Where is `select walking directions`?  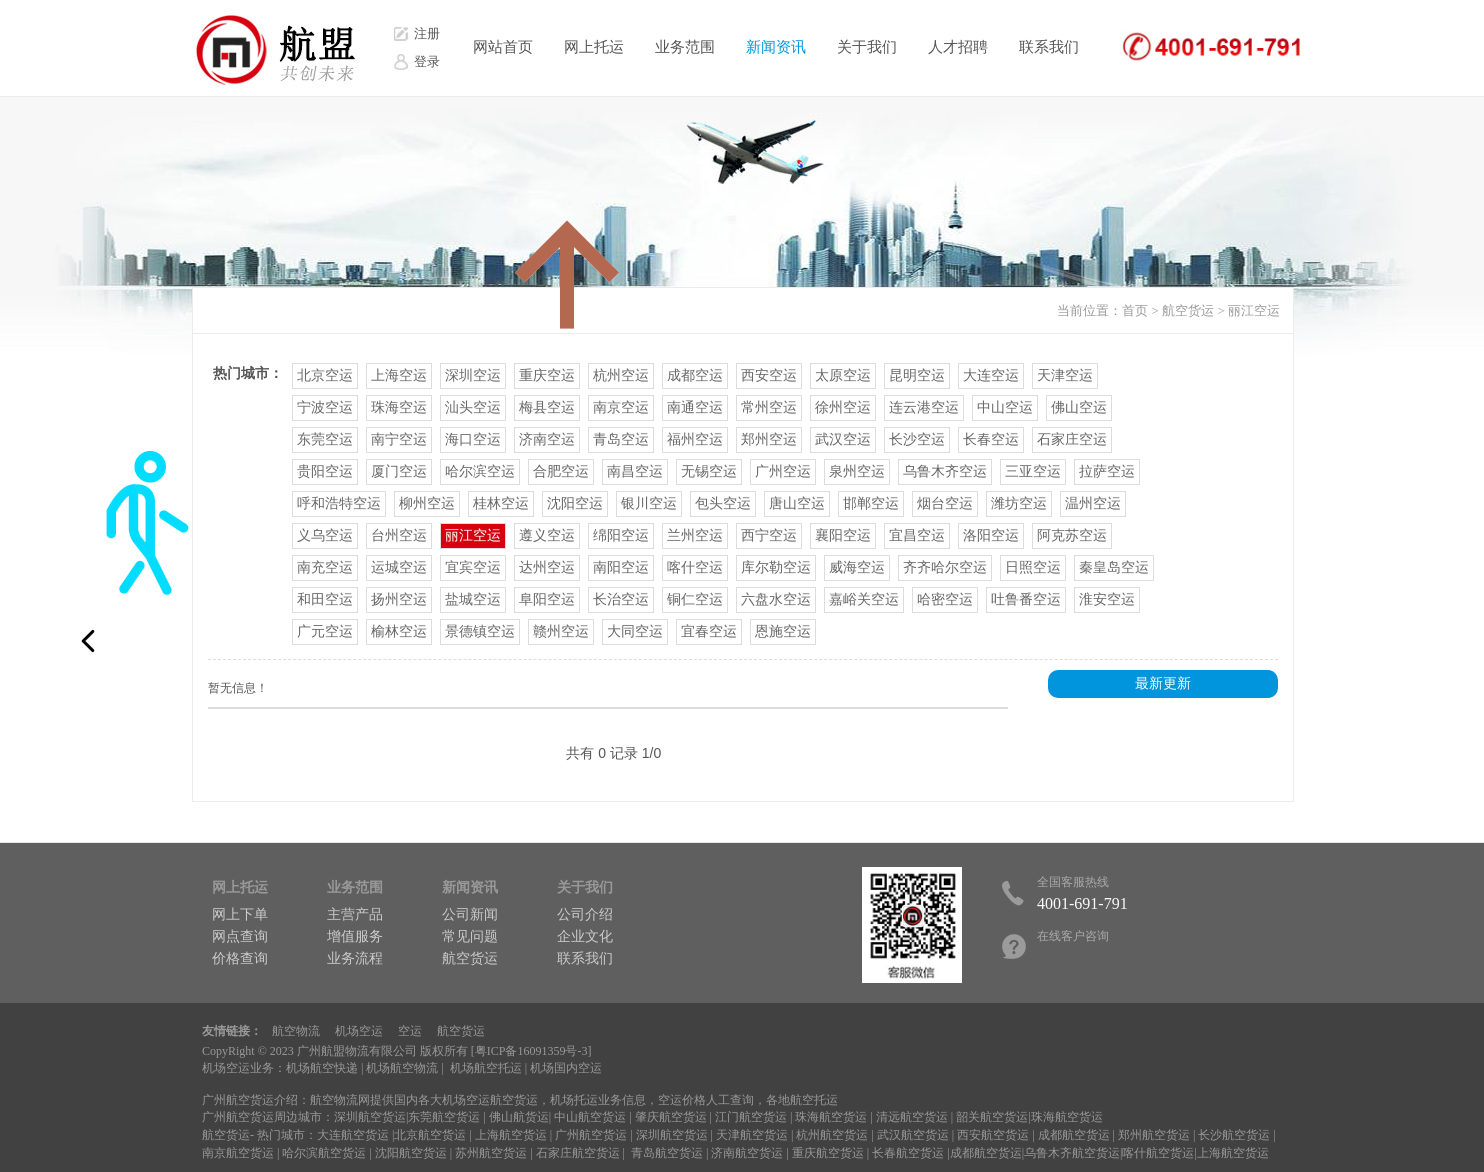 select walking directions is located at coordinates (149, 522).